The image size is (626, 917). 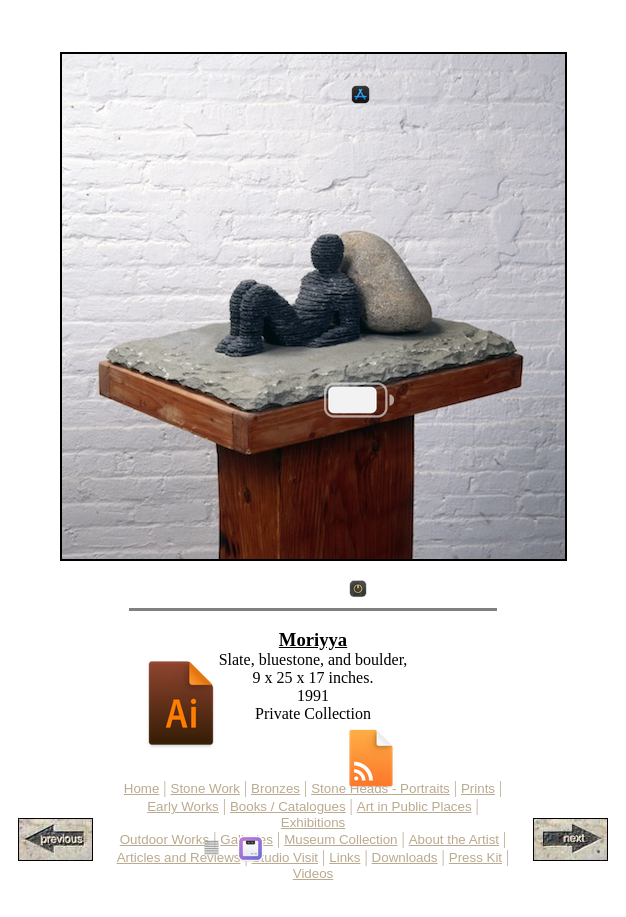 I want to click on open the app store connect or developer tools, so click(x=360, y=94).